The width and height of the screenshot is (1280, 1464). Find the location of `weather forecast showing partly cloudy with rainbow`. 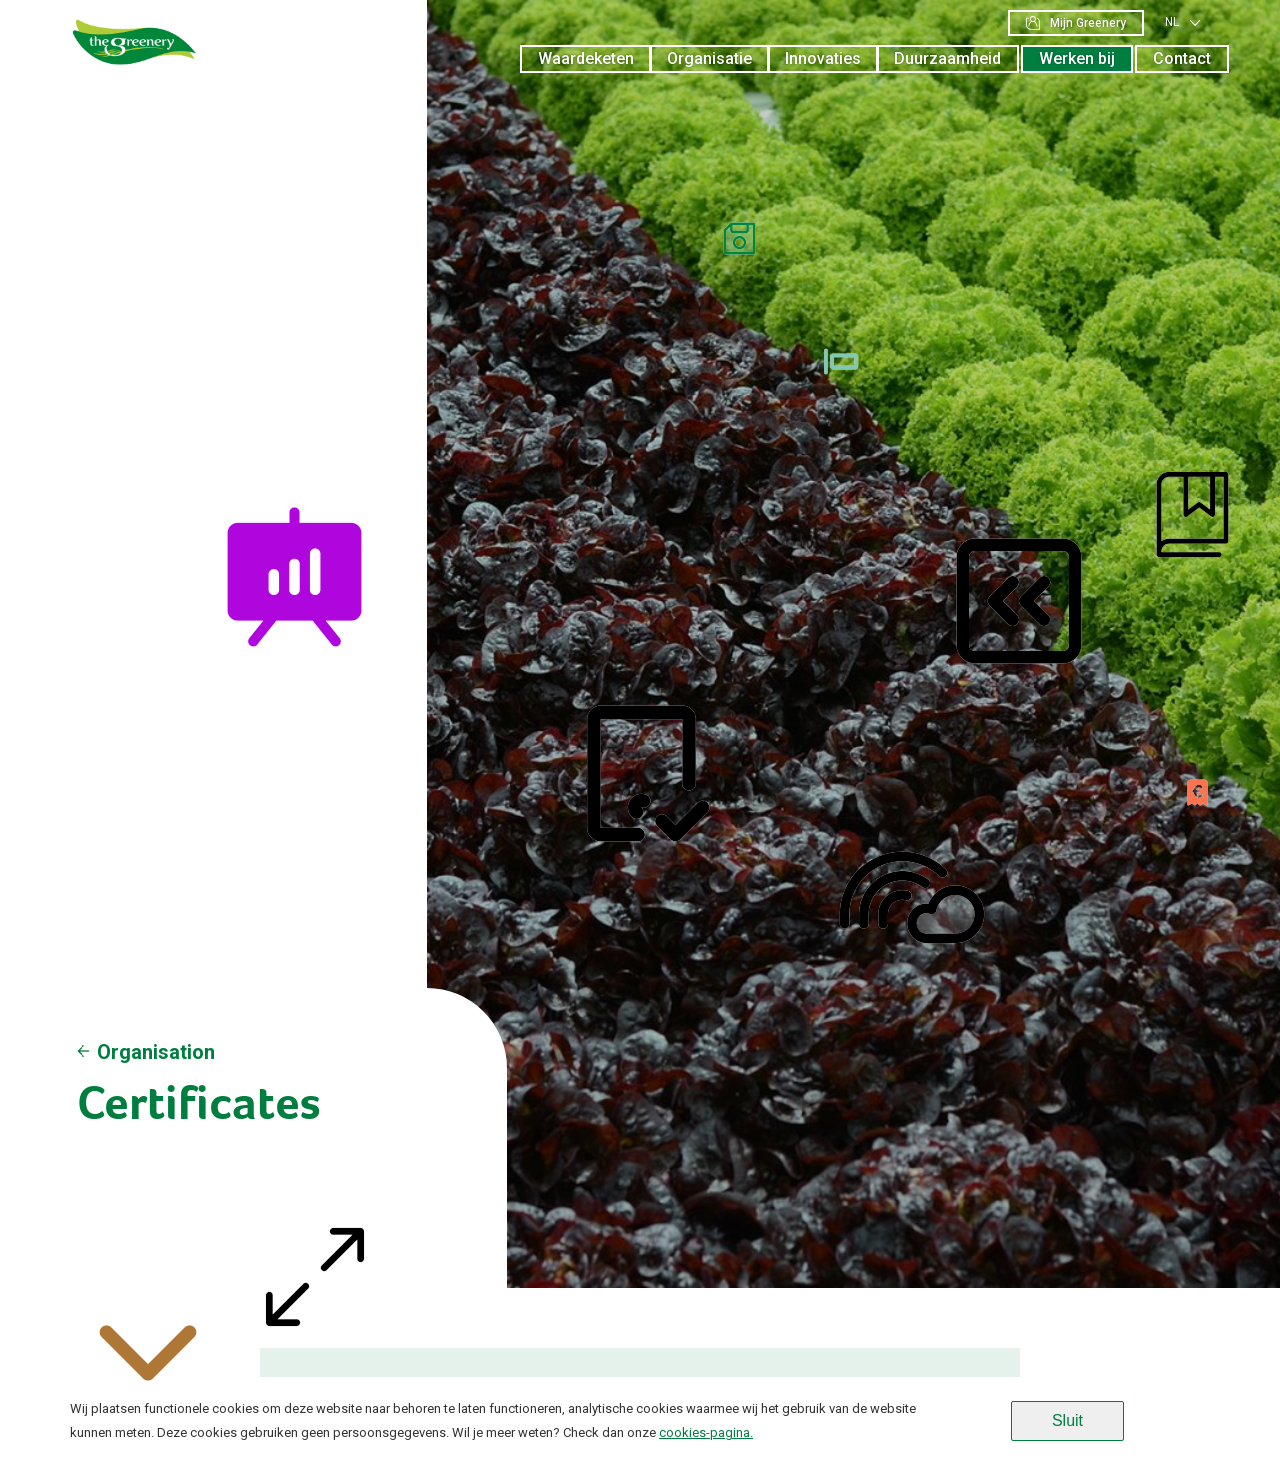

weather forecast showing partly cloudy with rainbow is located at coordinates (912, 895).